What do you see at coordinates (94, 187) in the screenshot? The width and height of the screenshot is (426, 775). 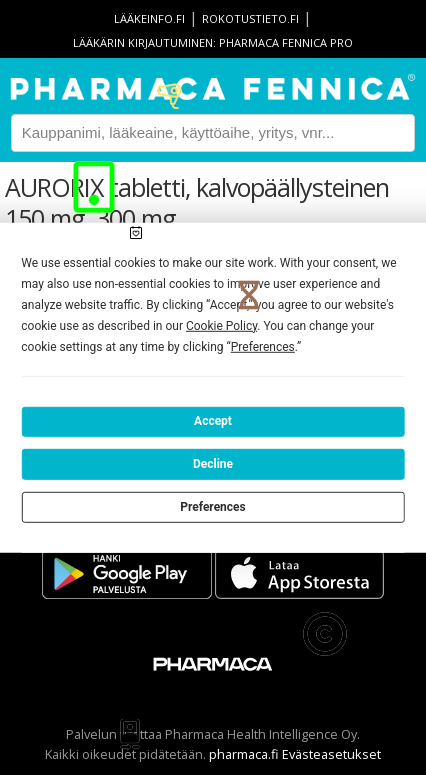 I see `switch to tablet view` at bounding box center [94, 187].